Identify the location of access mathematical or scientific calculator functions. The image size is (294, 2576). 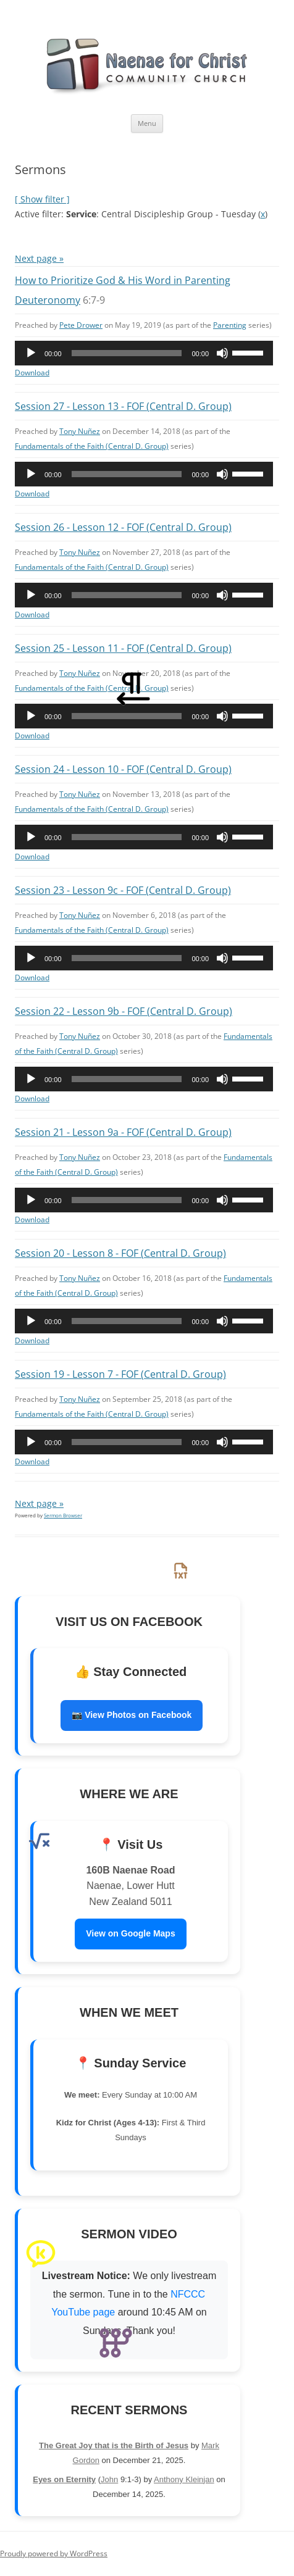
(39, 1841).